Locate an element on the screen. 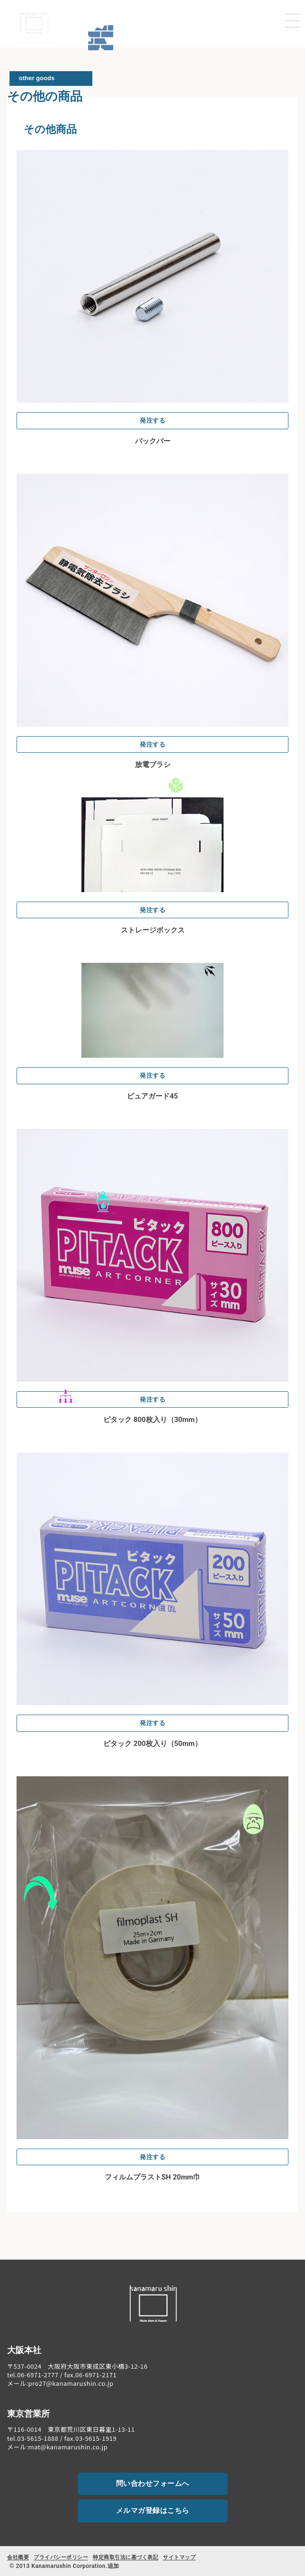 The height and width of the screenshot is (2576, 305). view organizational hierarchy or team structure is located at coordinates (65, 1396).